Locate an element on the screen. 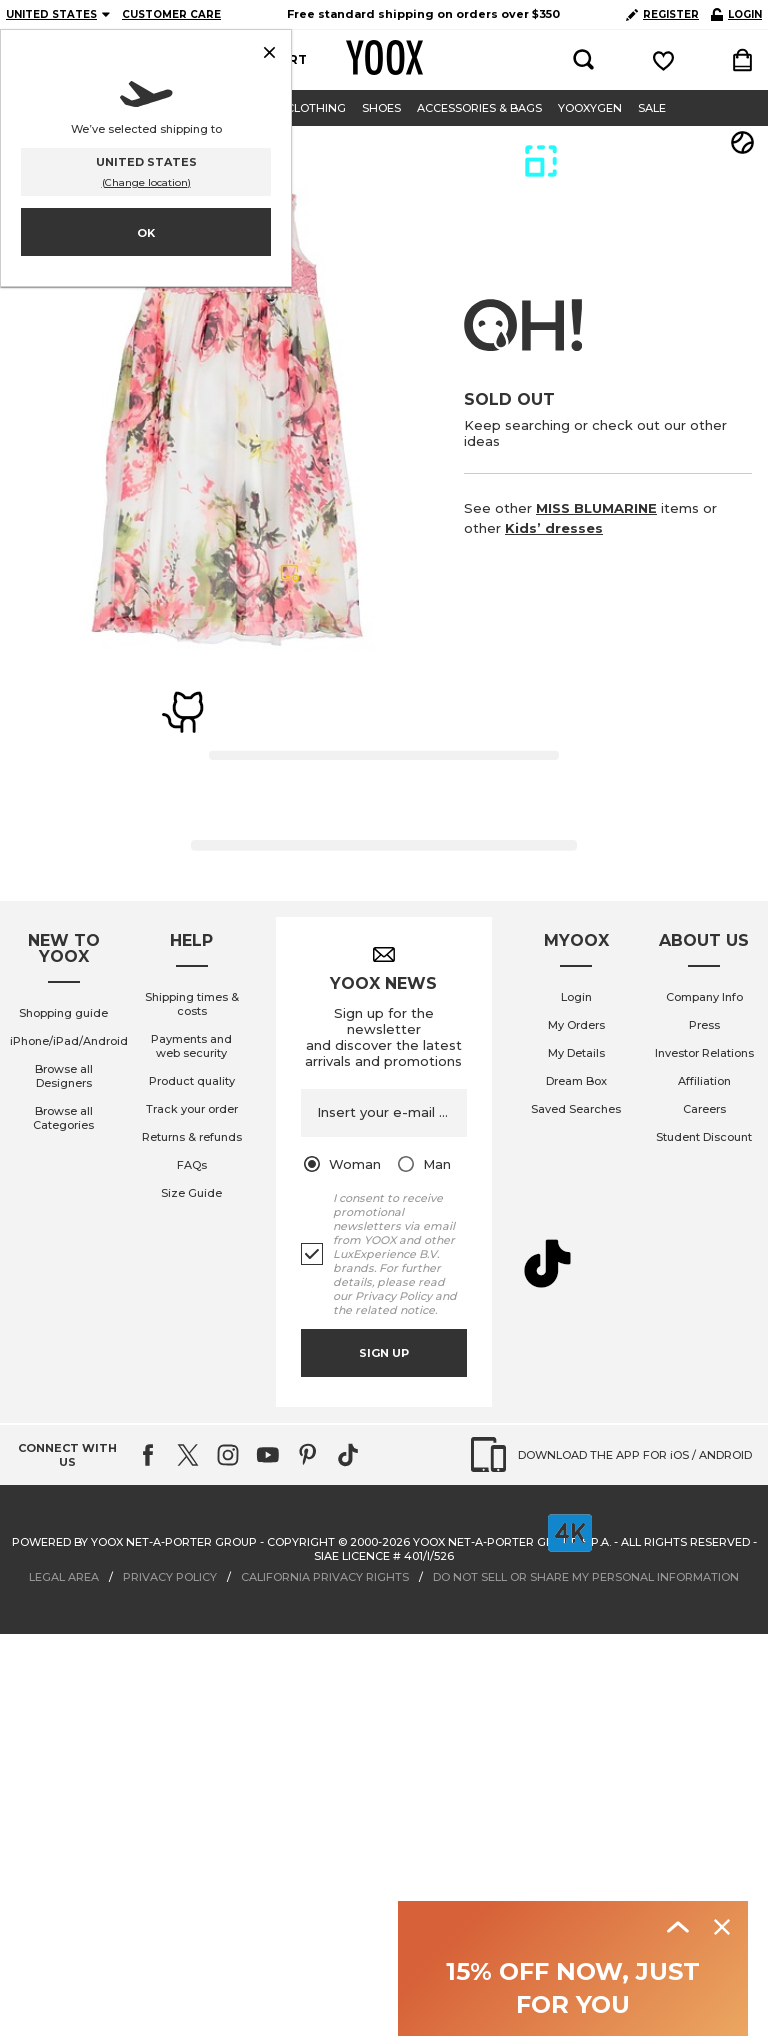 The height and width of the screenshot is (2036, 768). view project on github is located at coordinates (186, 711).